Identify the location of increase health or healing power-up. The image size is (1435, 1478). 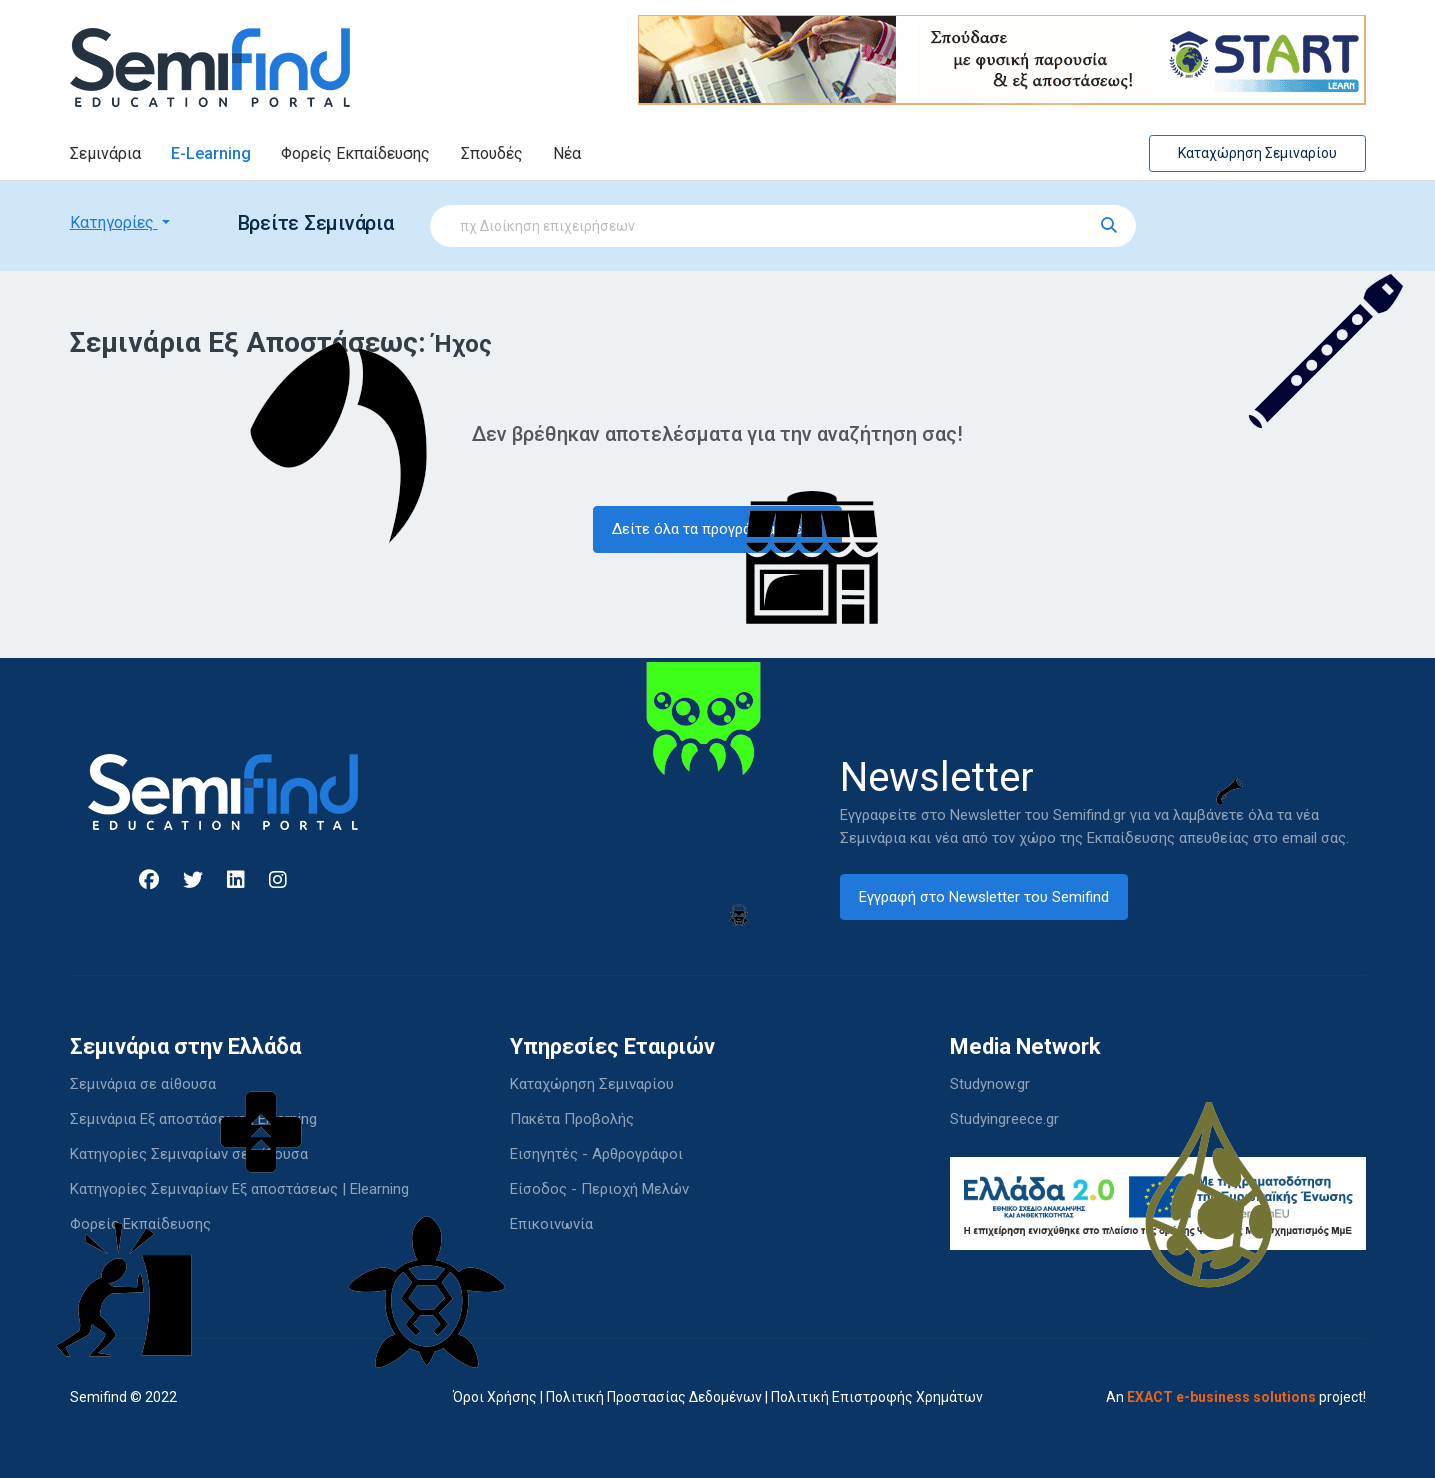
(261, 1132).